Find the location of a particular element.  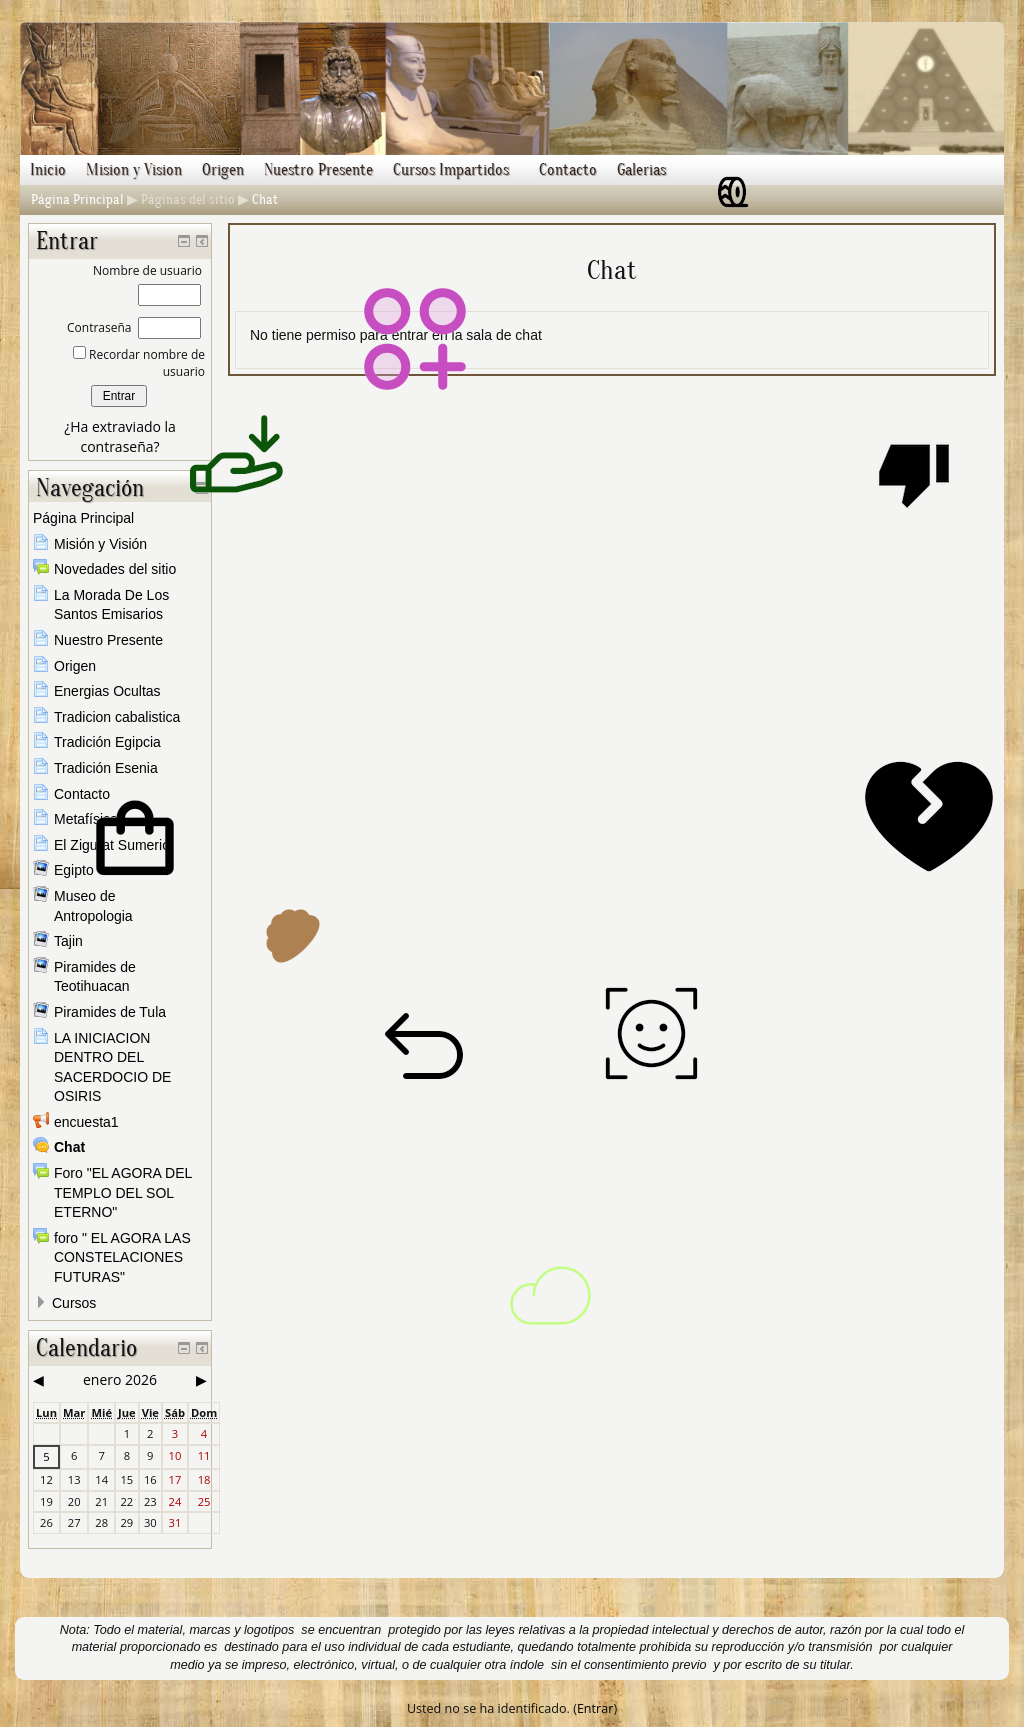

undo last action is located at coordinates (424, 1049).